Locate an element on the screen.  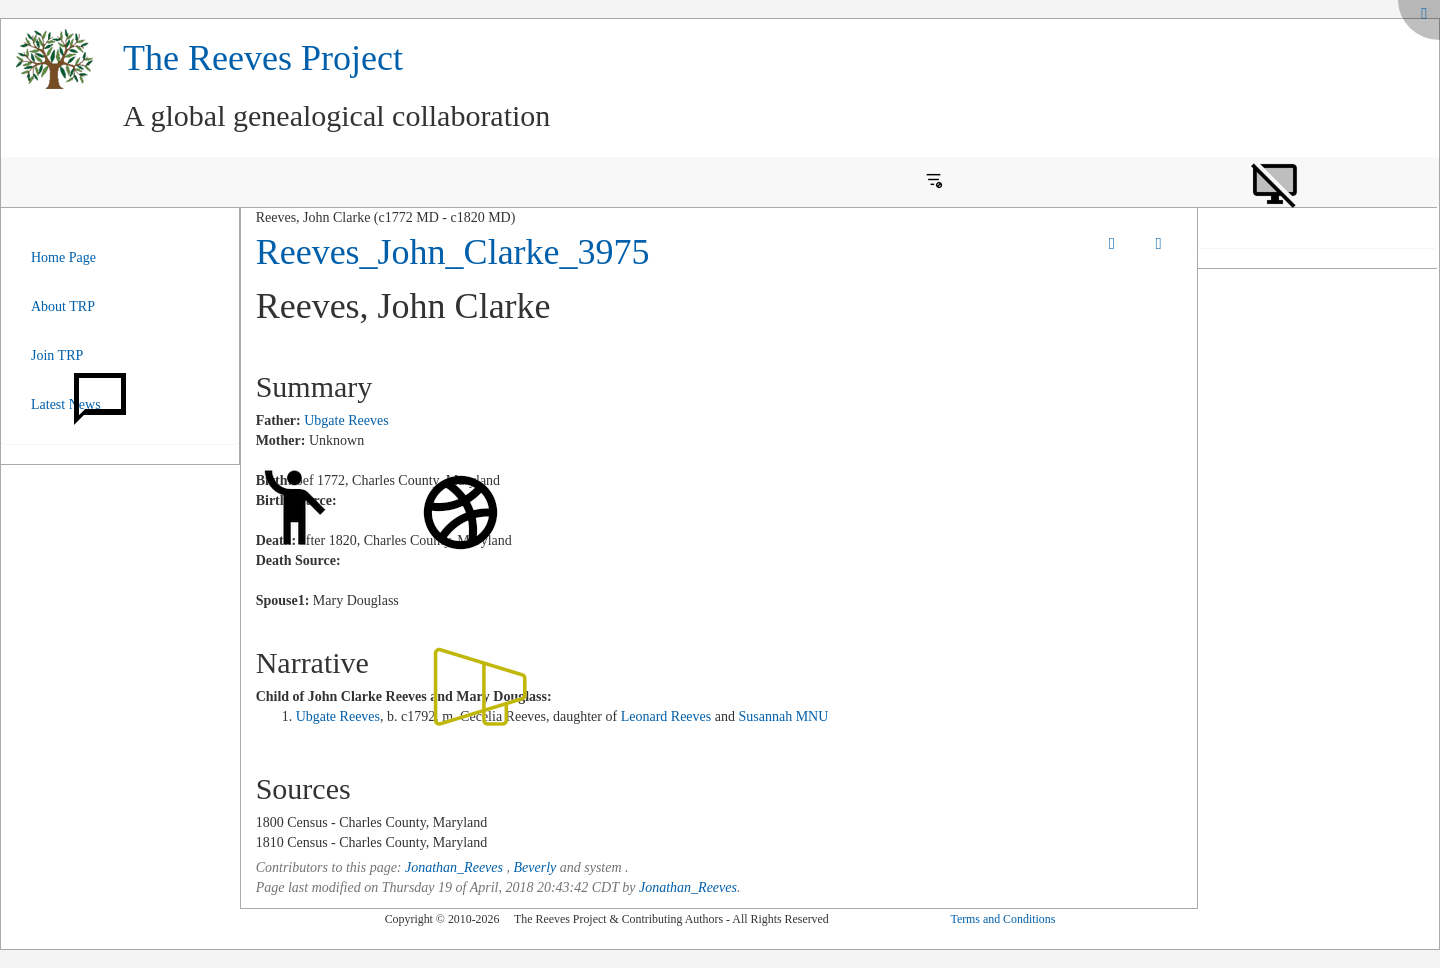
desktop access is currently disabled is located at coordinates (1275, 184).